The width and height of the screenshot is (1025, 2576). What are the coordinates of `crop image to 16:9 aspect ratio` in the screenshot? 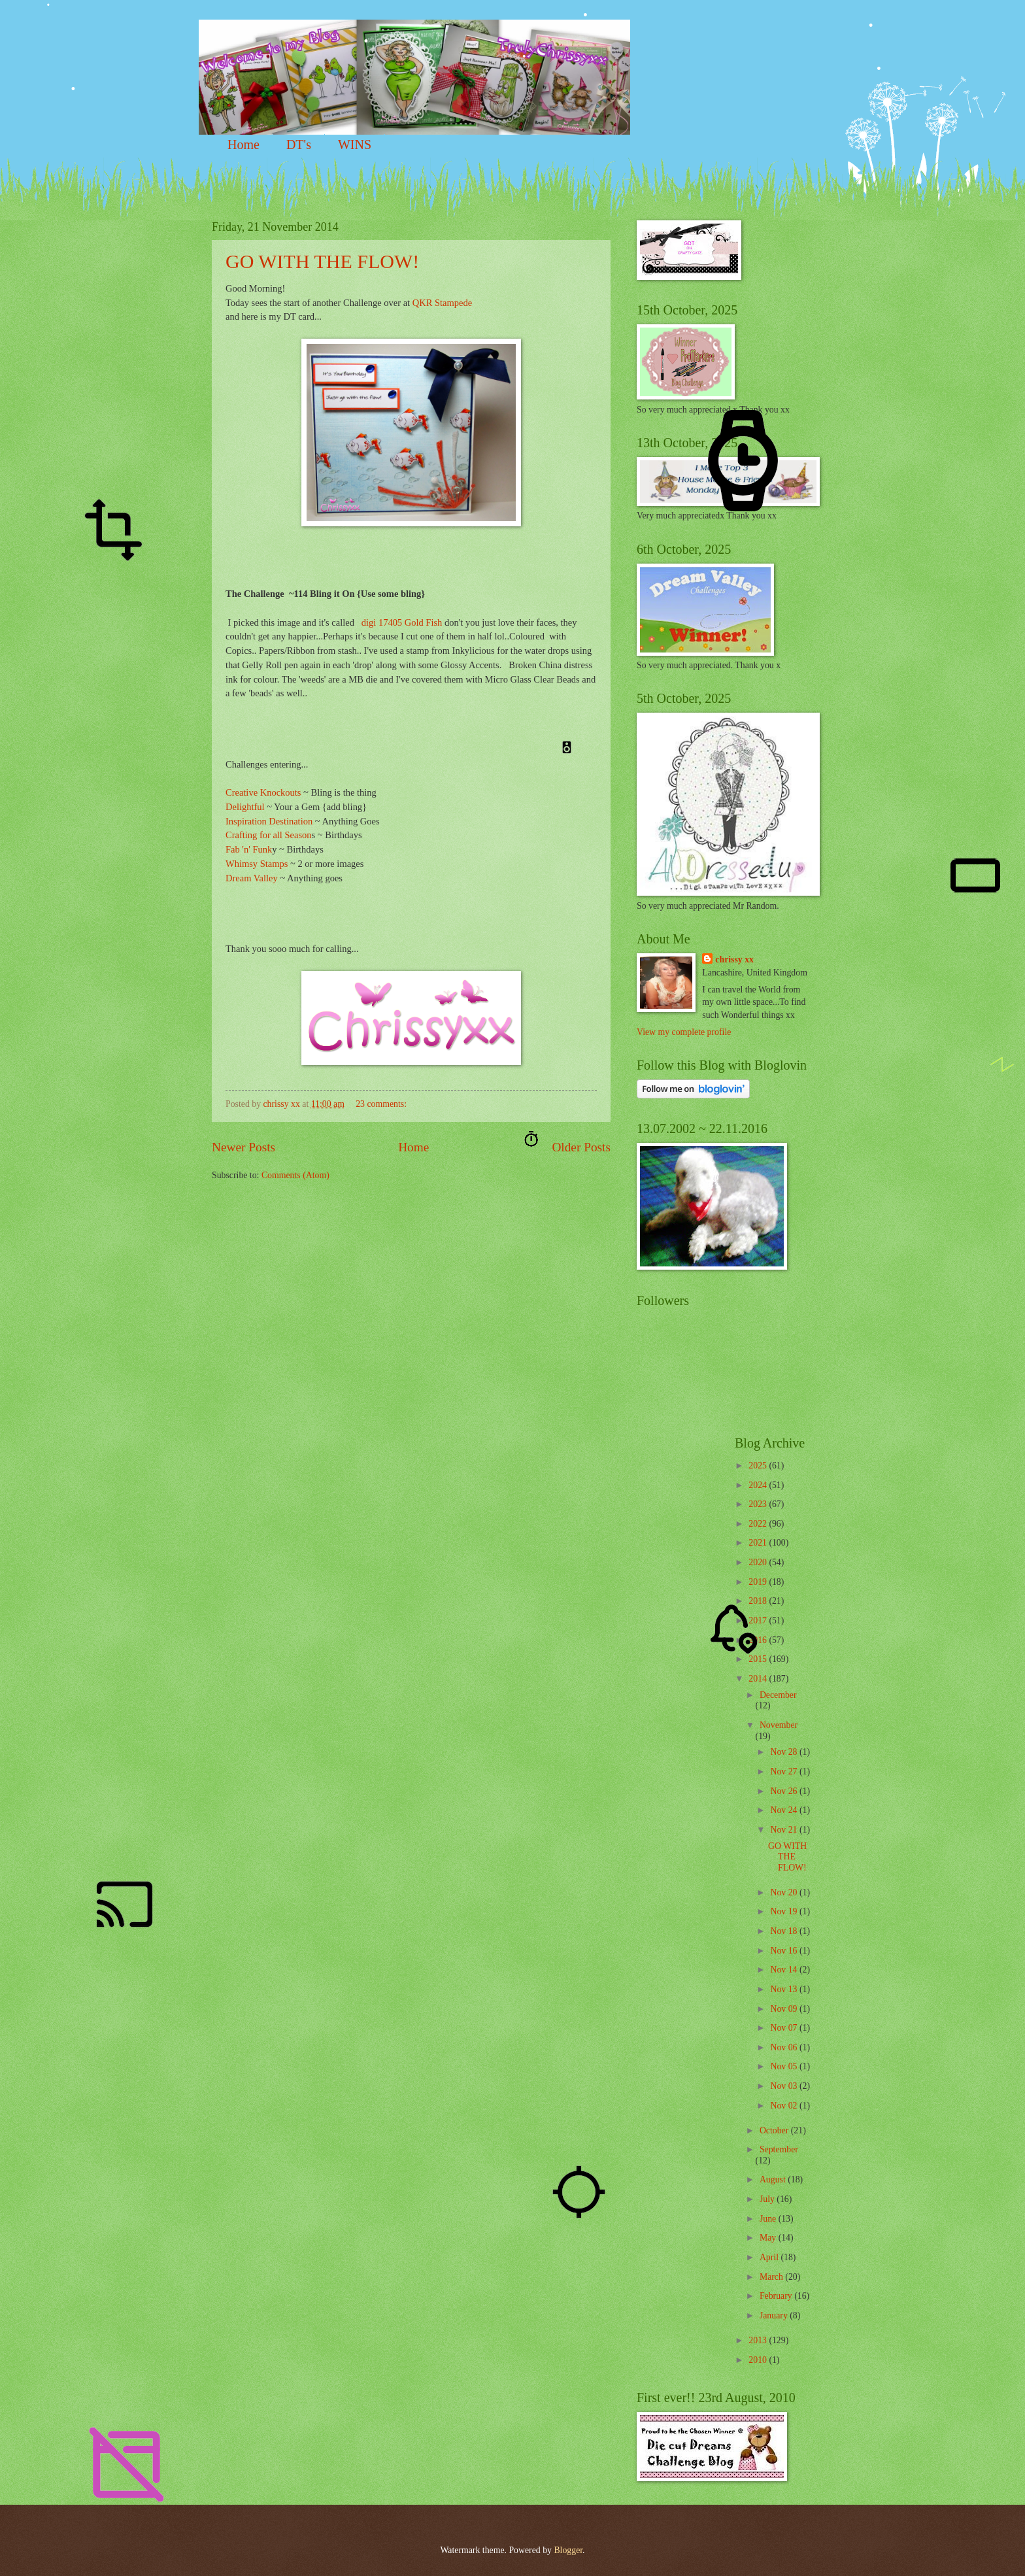 It's located at (975, 875).